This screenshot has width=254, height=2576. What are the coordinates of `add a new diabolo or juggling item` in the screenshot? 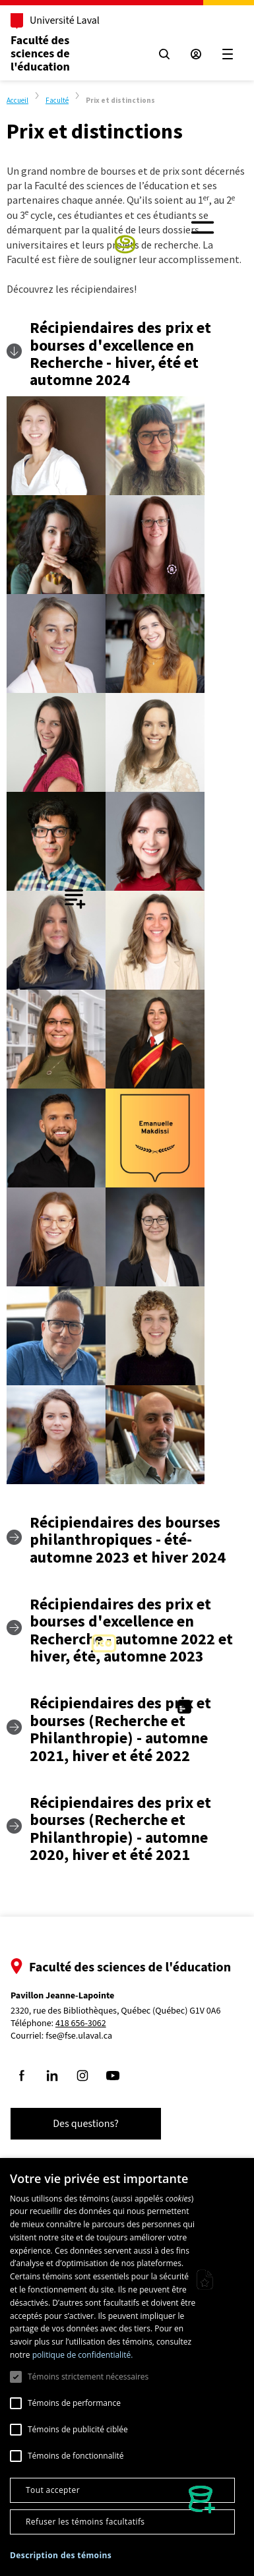 It's located at (201, 2499).